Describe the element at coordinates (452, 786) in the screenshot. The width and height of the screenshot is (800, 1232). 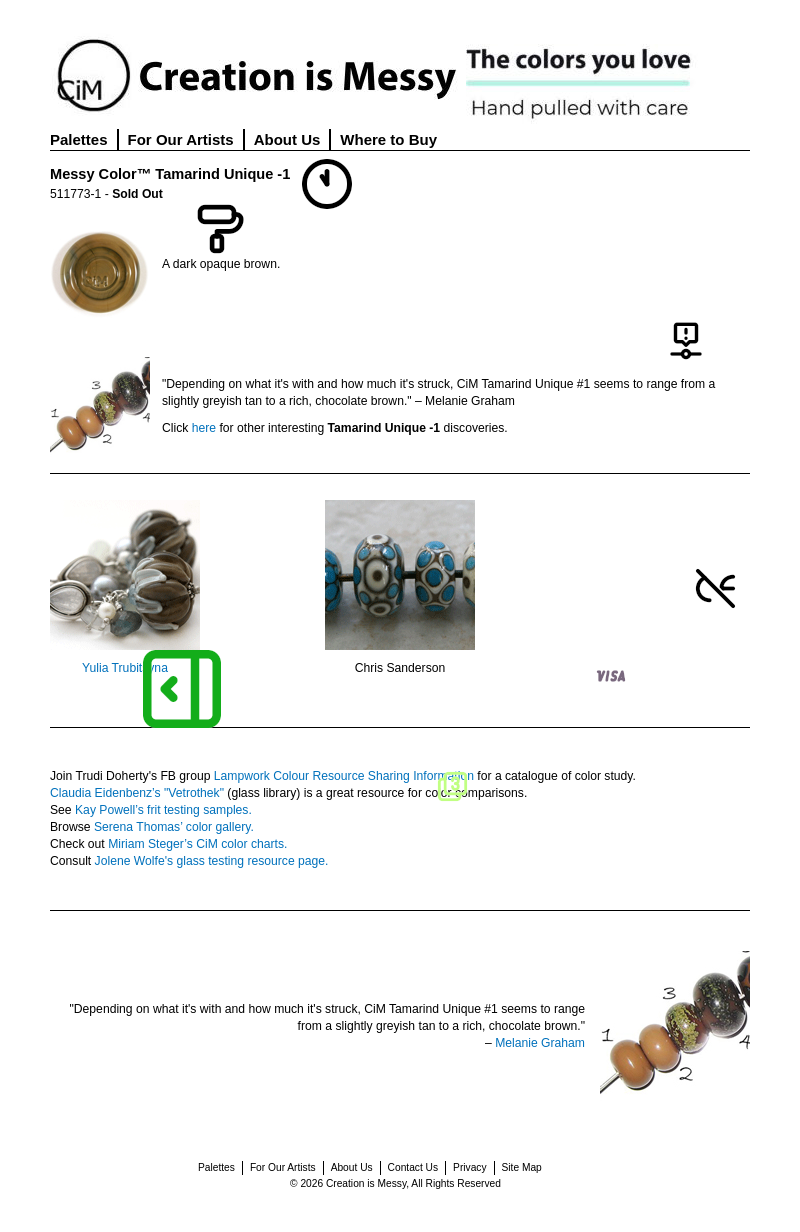
I see `view item 3 in a series or collection` at that location.